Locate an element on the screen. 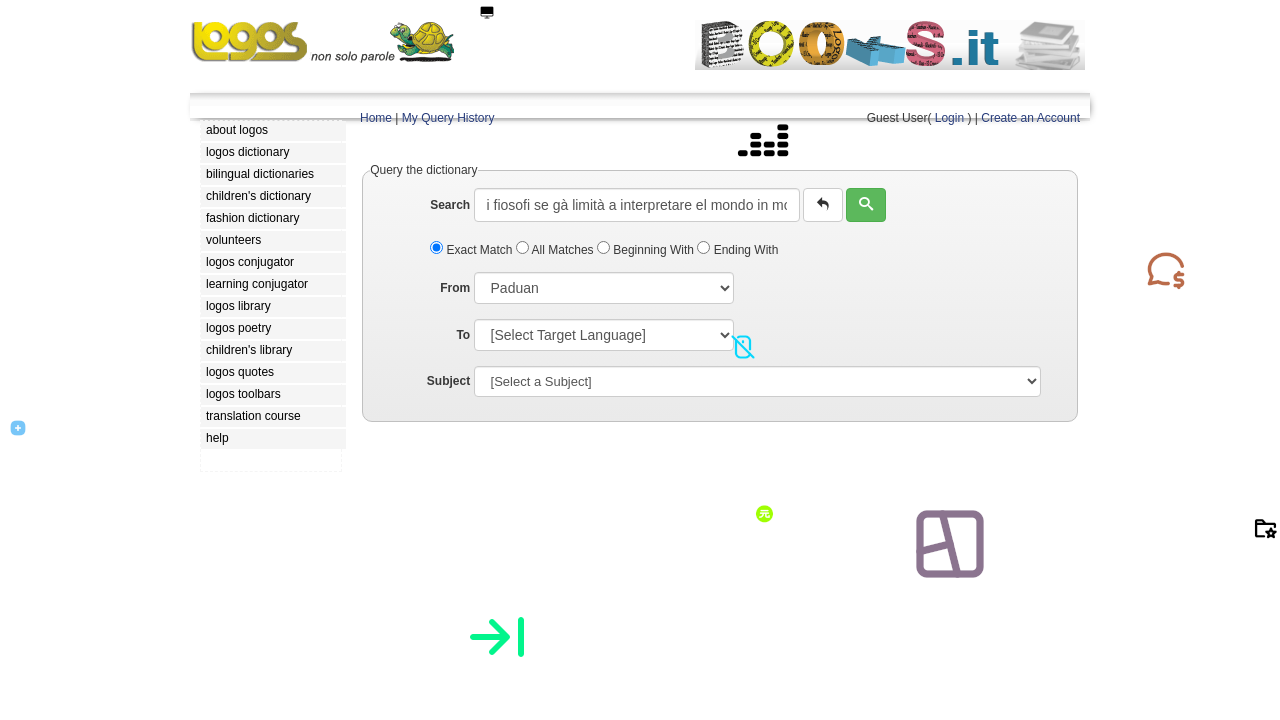 Image resolution: width=1280 pixels, height=720 pixels. switch to desktop view is located at coordinates (487, 12).